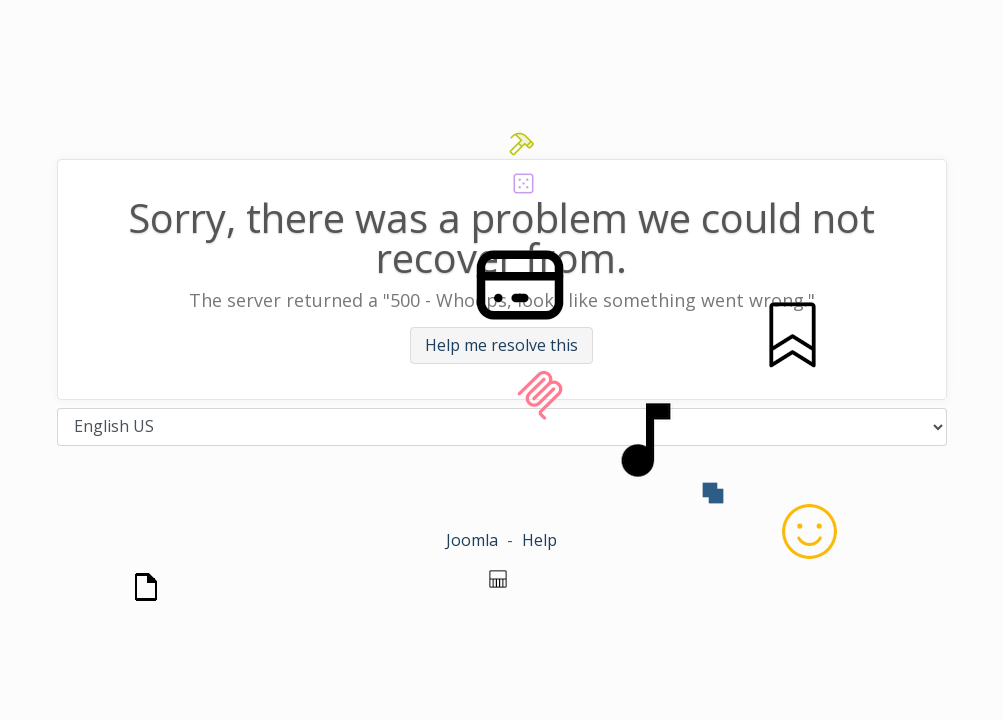  What do you see at coordinates (498, 579) in the screenshot?
I see `toggle bottom panel visibility` at bounding box center [498, 579].